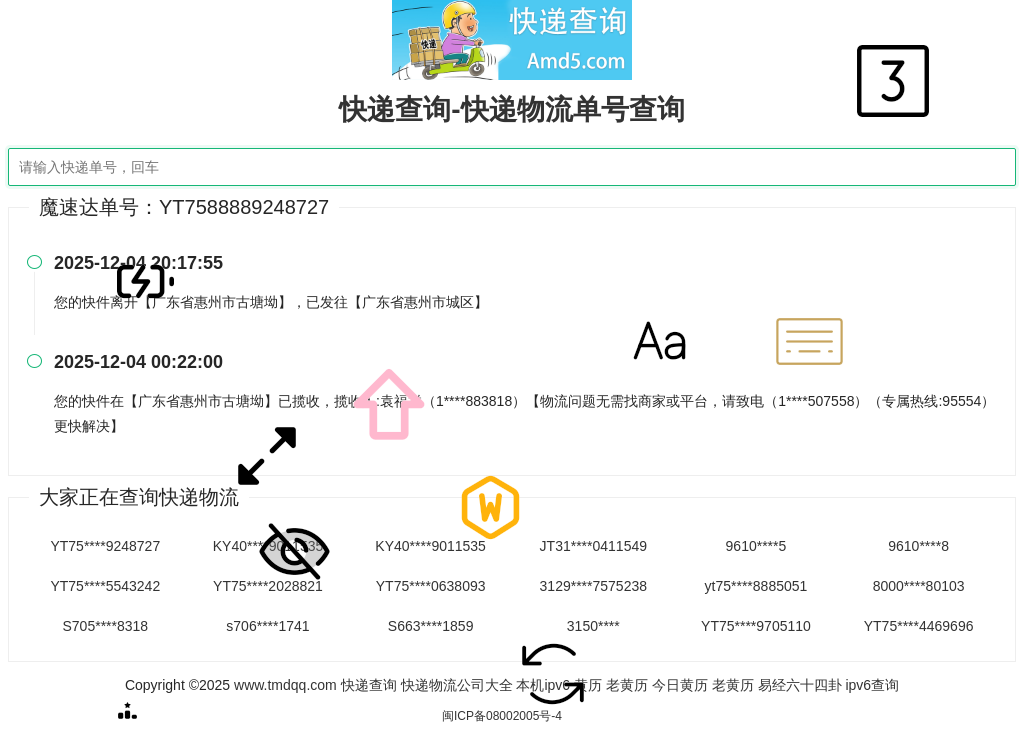 The height and width of the screenshot is (731, 1024). Describe the element at coordinates (809, 341) in the screenshot. I see `open on-screen keyboard` at that location.